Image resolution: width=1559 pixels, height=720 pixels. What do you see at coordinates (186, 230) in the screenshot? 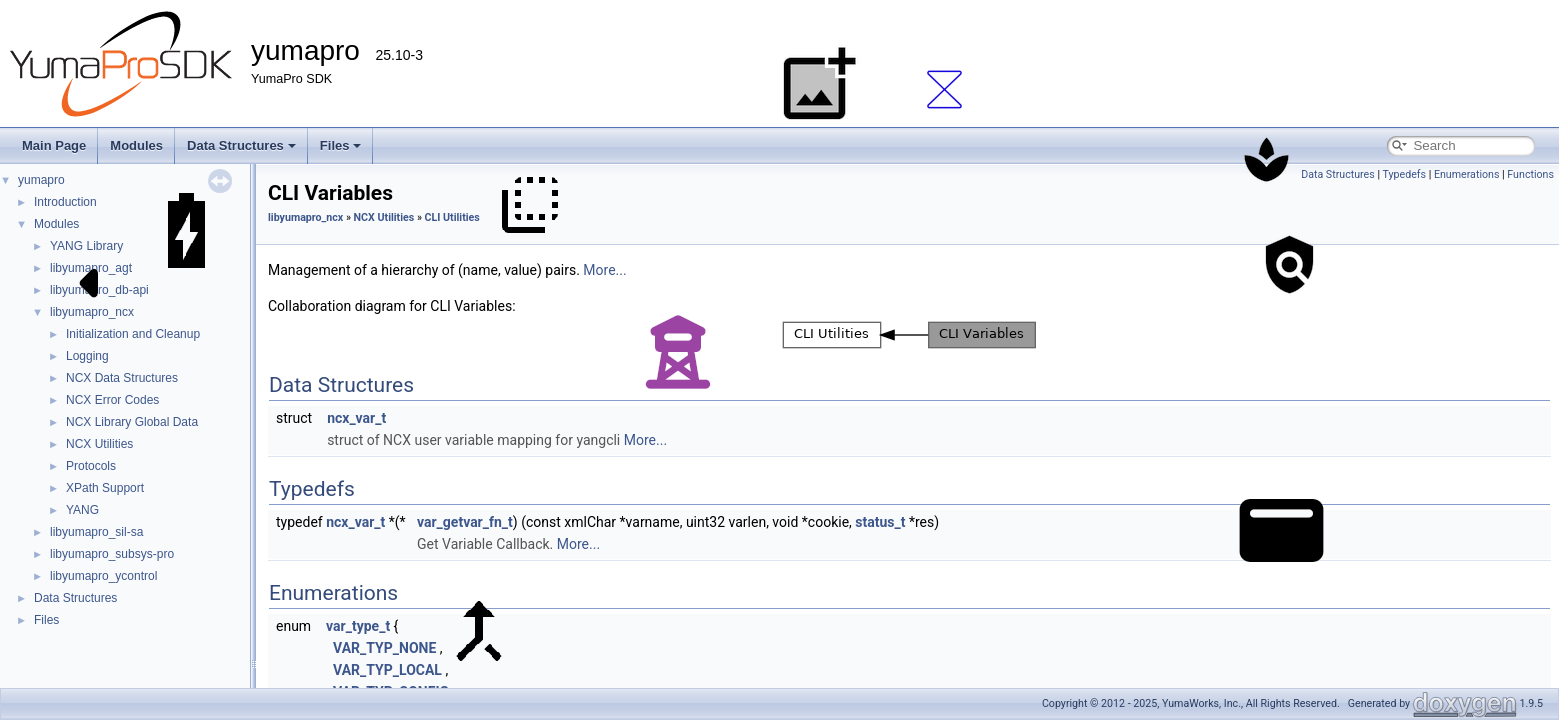
I see `indicates battery is fully charged while connected to power` at bounding box center [186, 230].